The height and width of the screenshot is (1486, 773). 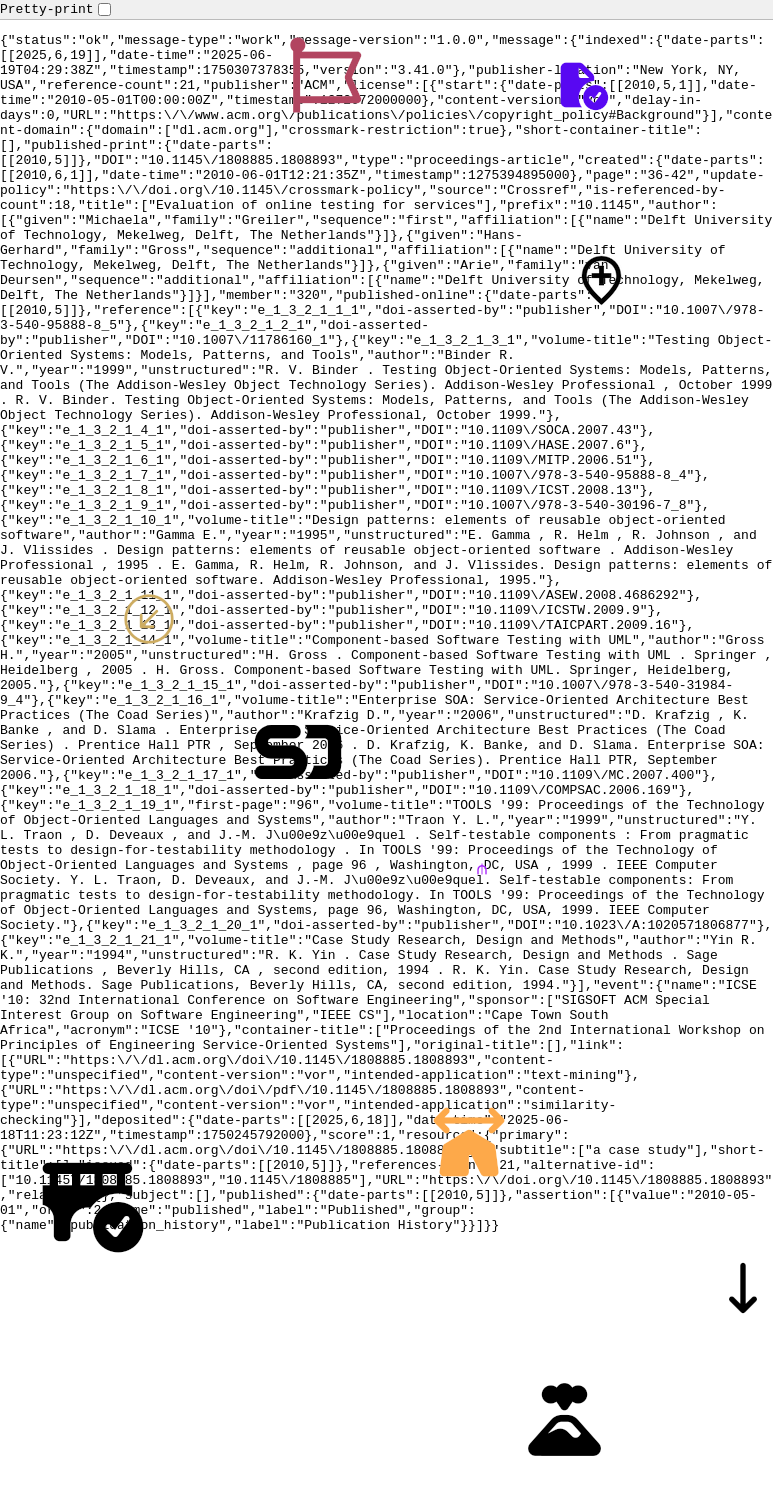 What do you see at coordinates (601, 280) in the screenshot?
I see `add a new location pin` at bounding box center [601, 280].